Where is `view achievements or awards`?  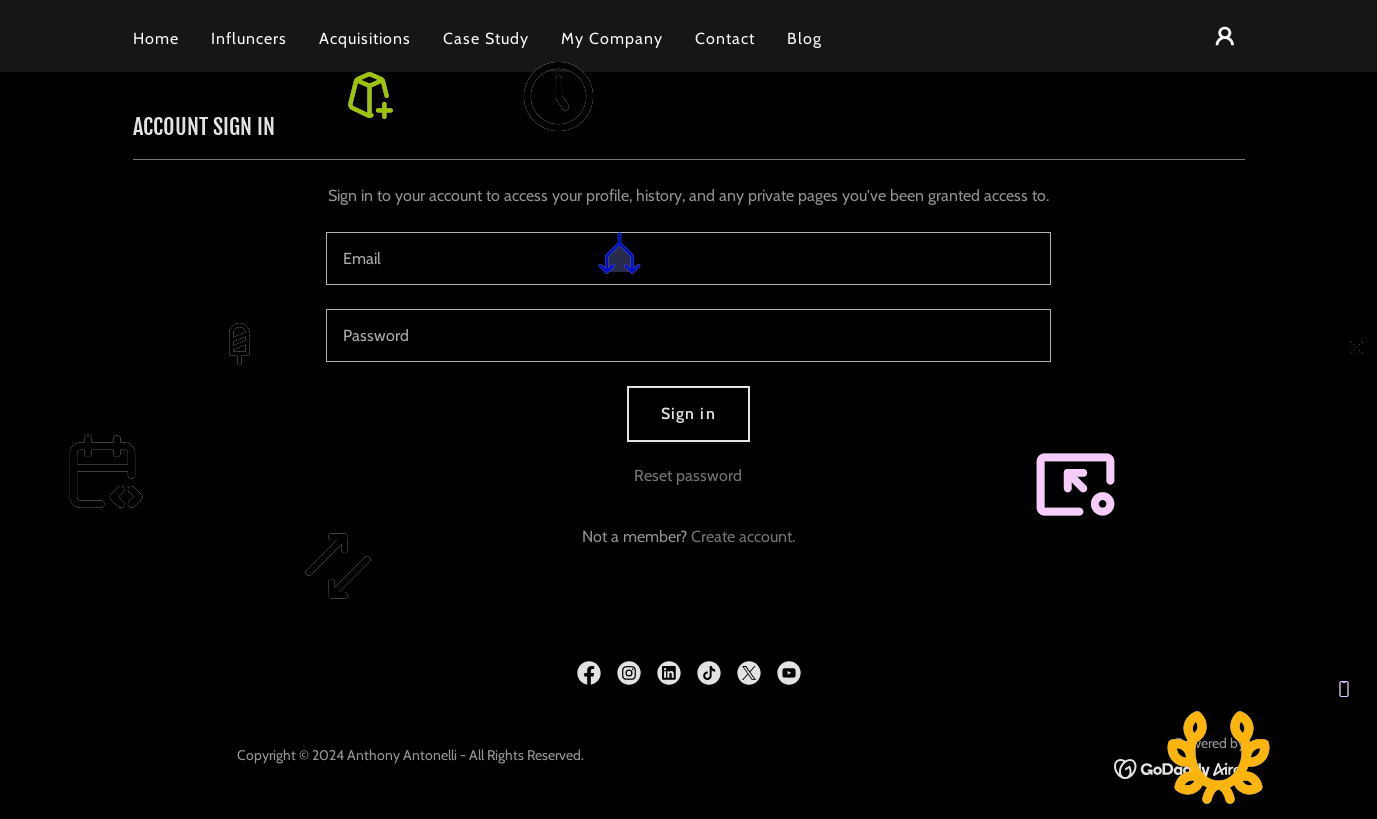 view achievements or awards is located at coordinates (1218, 757).